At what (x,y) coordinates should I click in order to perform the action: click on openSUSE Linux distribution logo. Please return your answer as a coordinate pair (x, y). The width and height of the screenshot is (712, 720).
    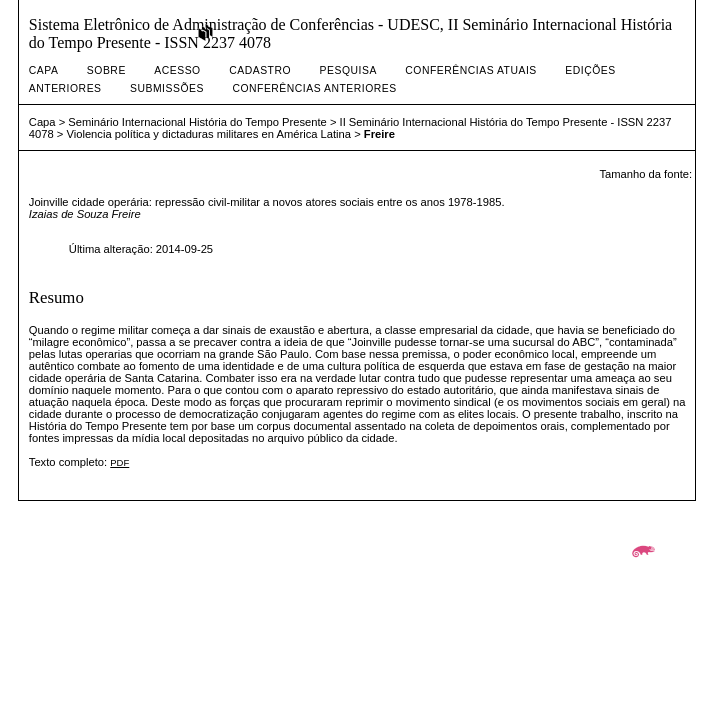
    Looking at the image, I should click on (643, 551).